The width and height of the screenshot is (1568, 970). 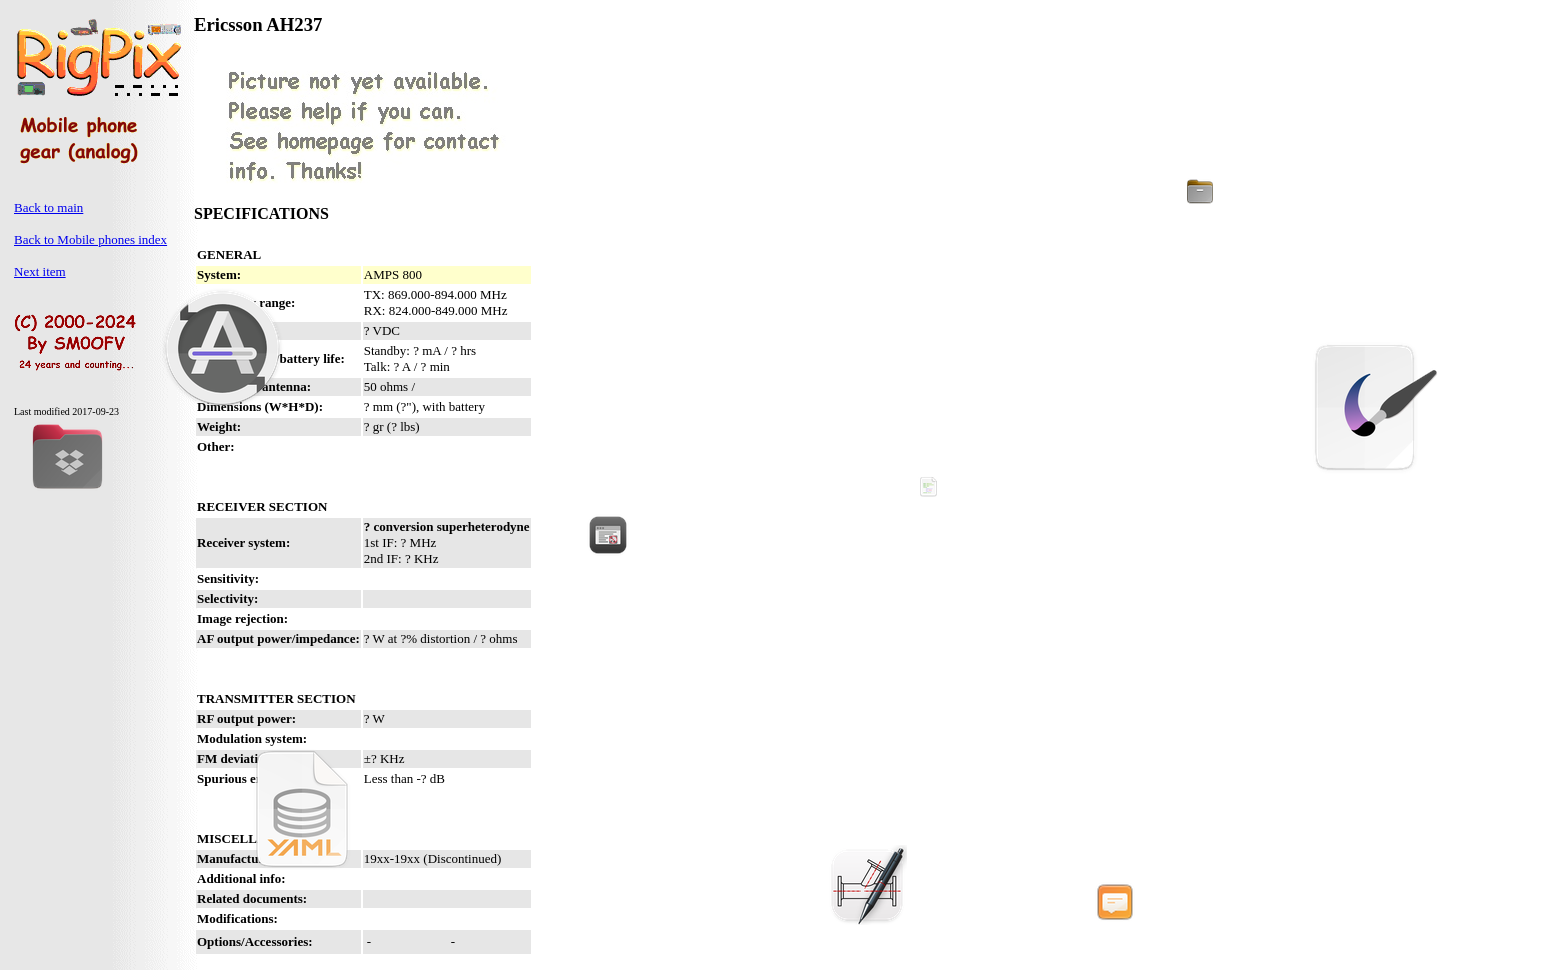 What do you see at coordinates (67, 456) in the screenshot?
I see `open your dropbox synced folder` at bounding box center [67, 456].